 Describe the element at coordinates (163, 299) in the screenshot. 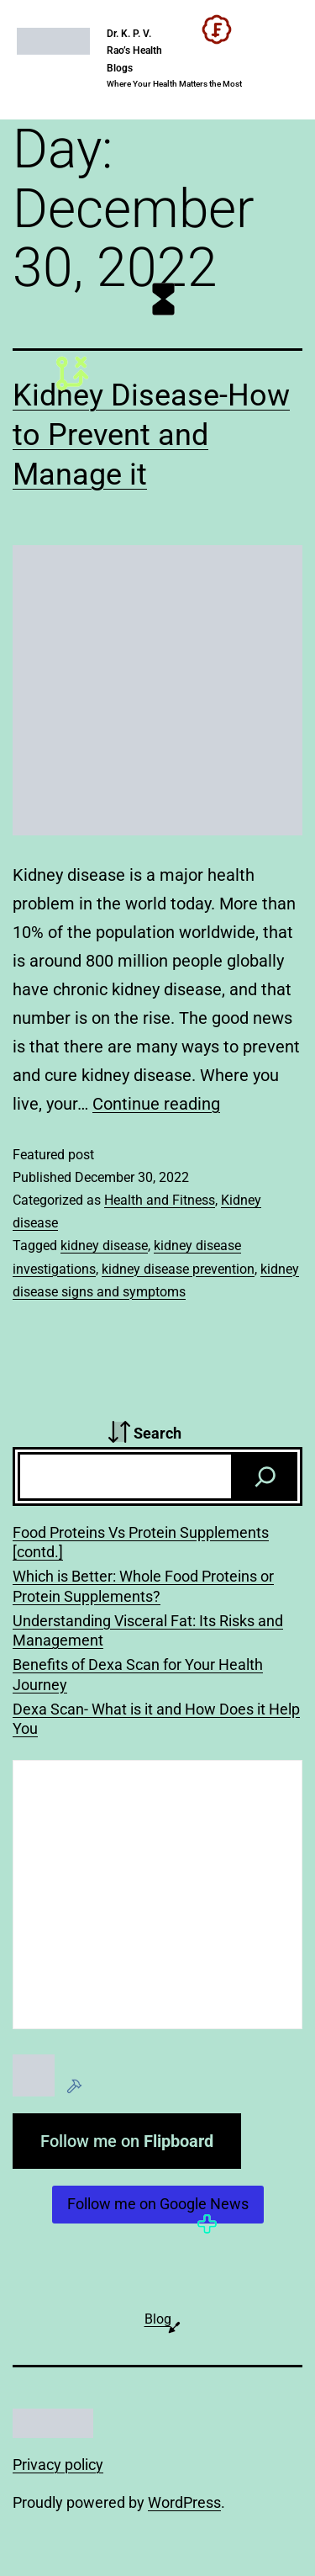

I see `indicates loading or processing in progress` at that location.